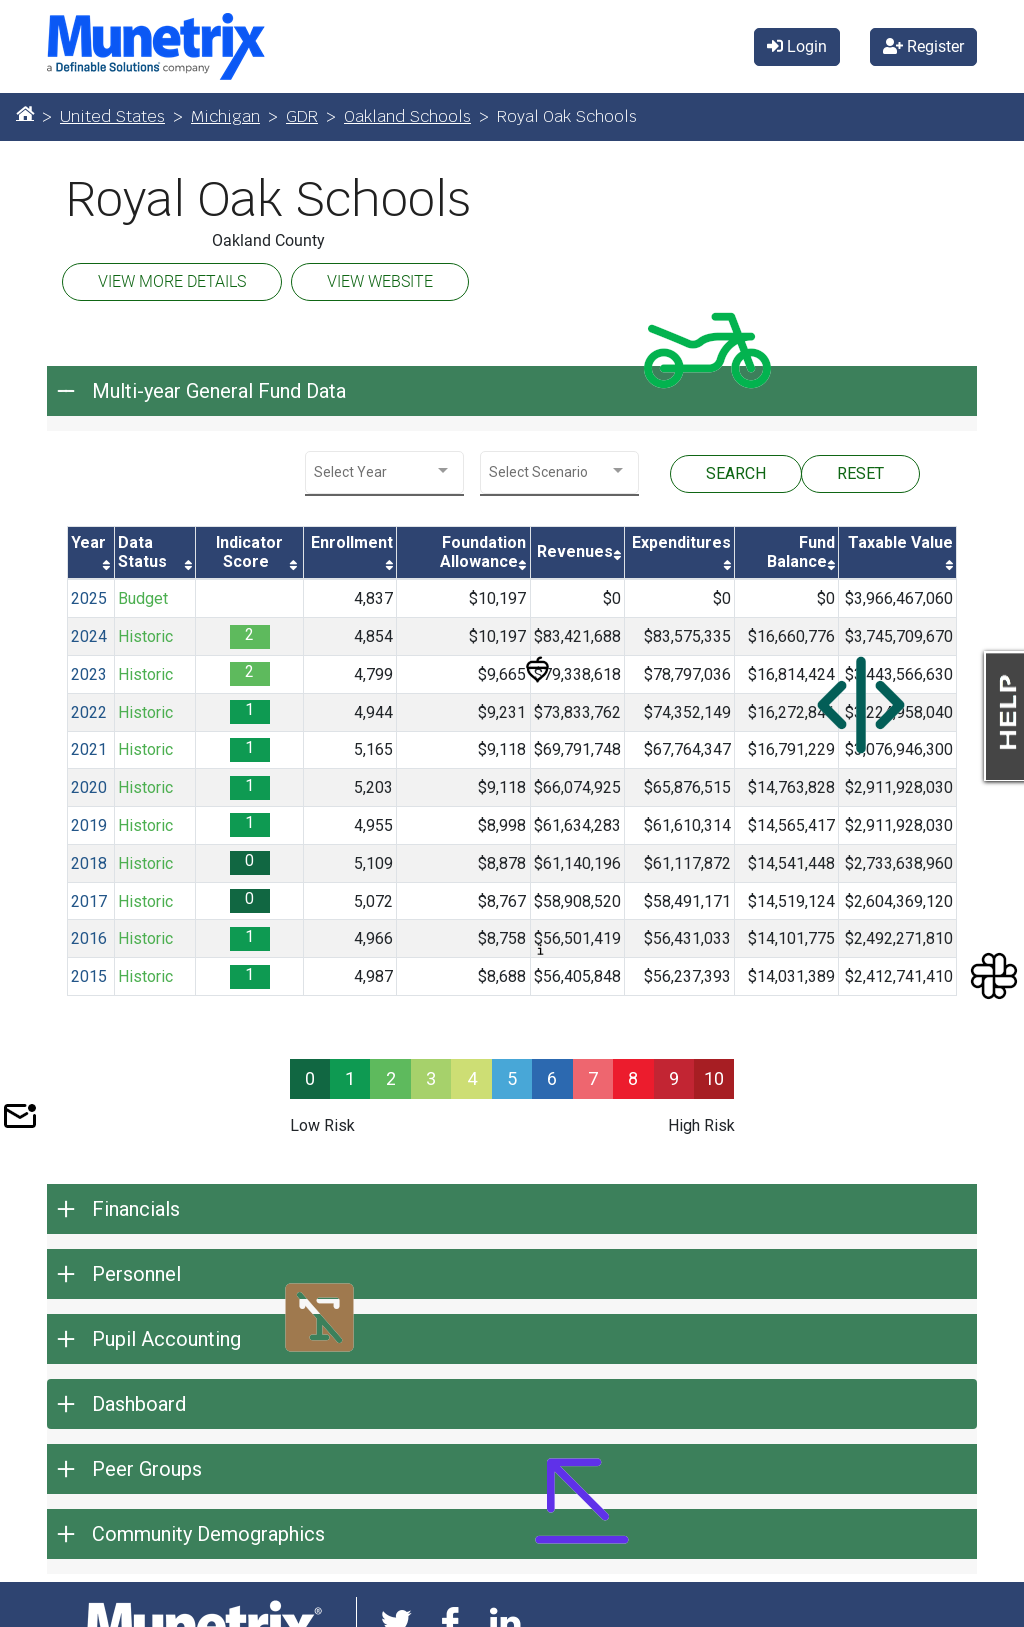 This screenshot has height=1627, width=1024. Describe the element at coordinates (319, 1317) in the screenshot. I see `disable text formatting` at that location.